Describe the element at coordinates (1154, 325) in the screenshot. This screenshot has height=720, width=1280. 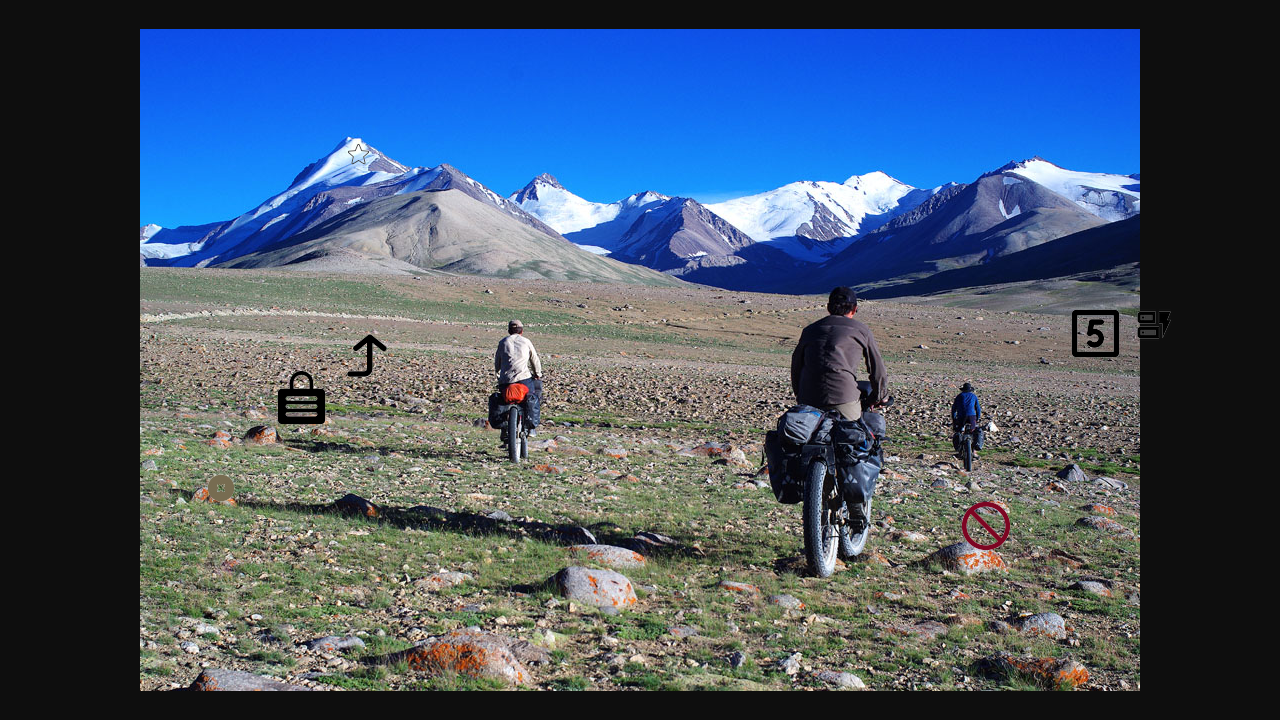
I see `access dynamic form builder` at that location.